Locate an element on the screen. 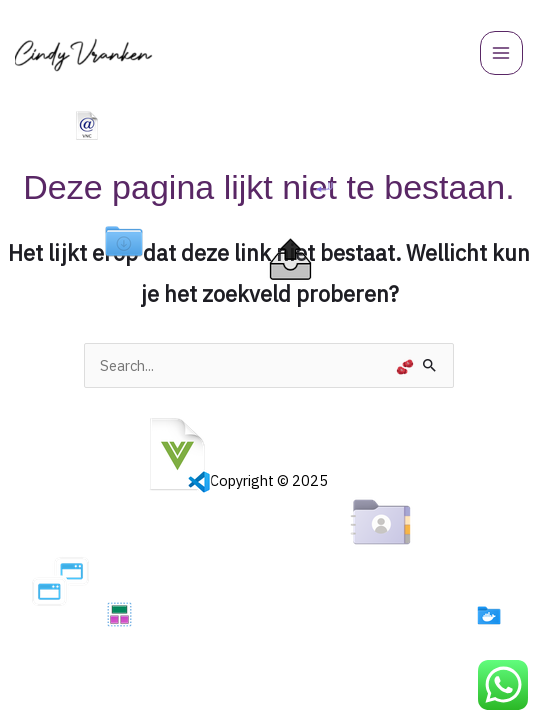  select all items in the current view is located at coordinates (119, 614).